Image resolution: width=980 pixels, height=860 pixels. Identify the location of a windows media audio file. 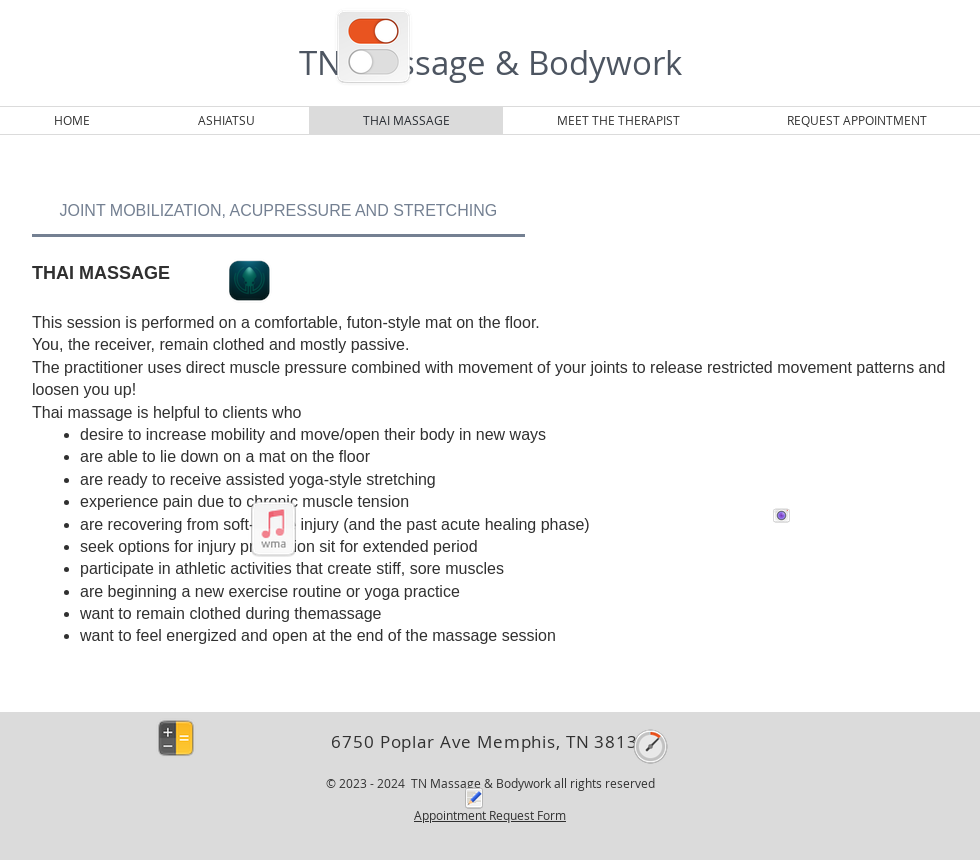
(273, 528).